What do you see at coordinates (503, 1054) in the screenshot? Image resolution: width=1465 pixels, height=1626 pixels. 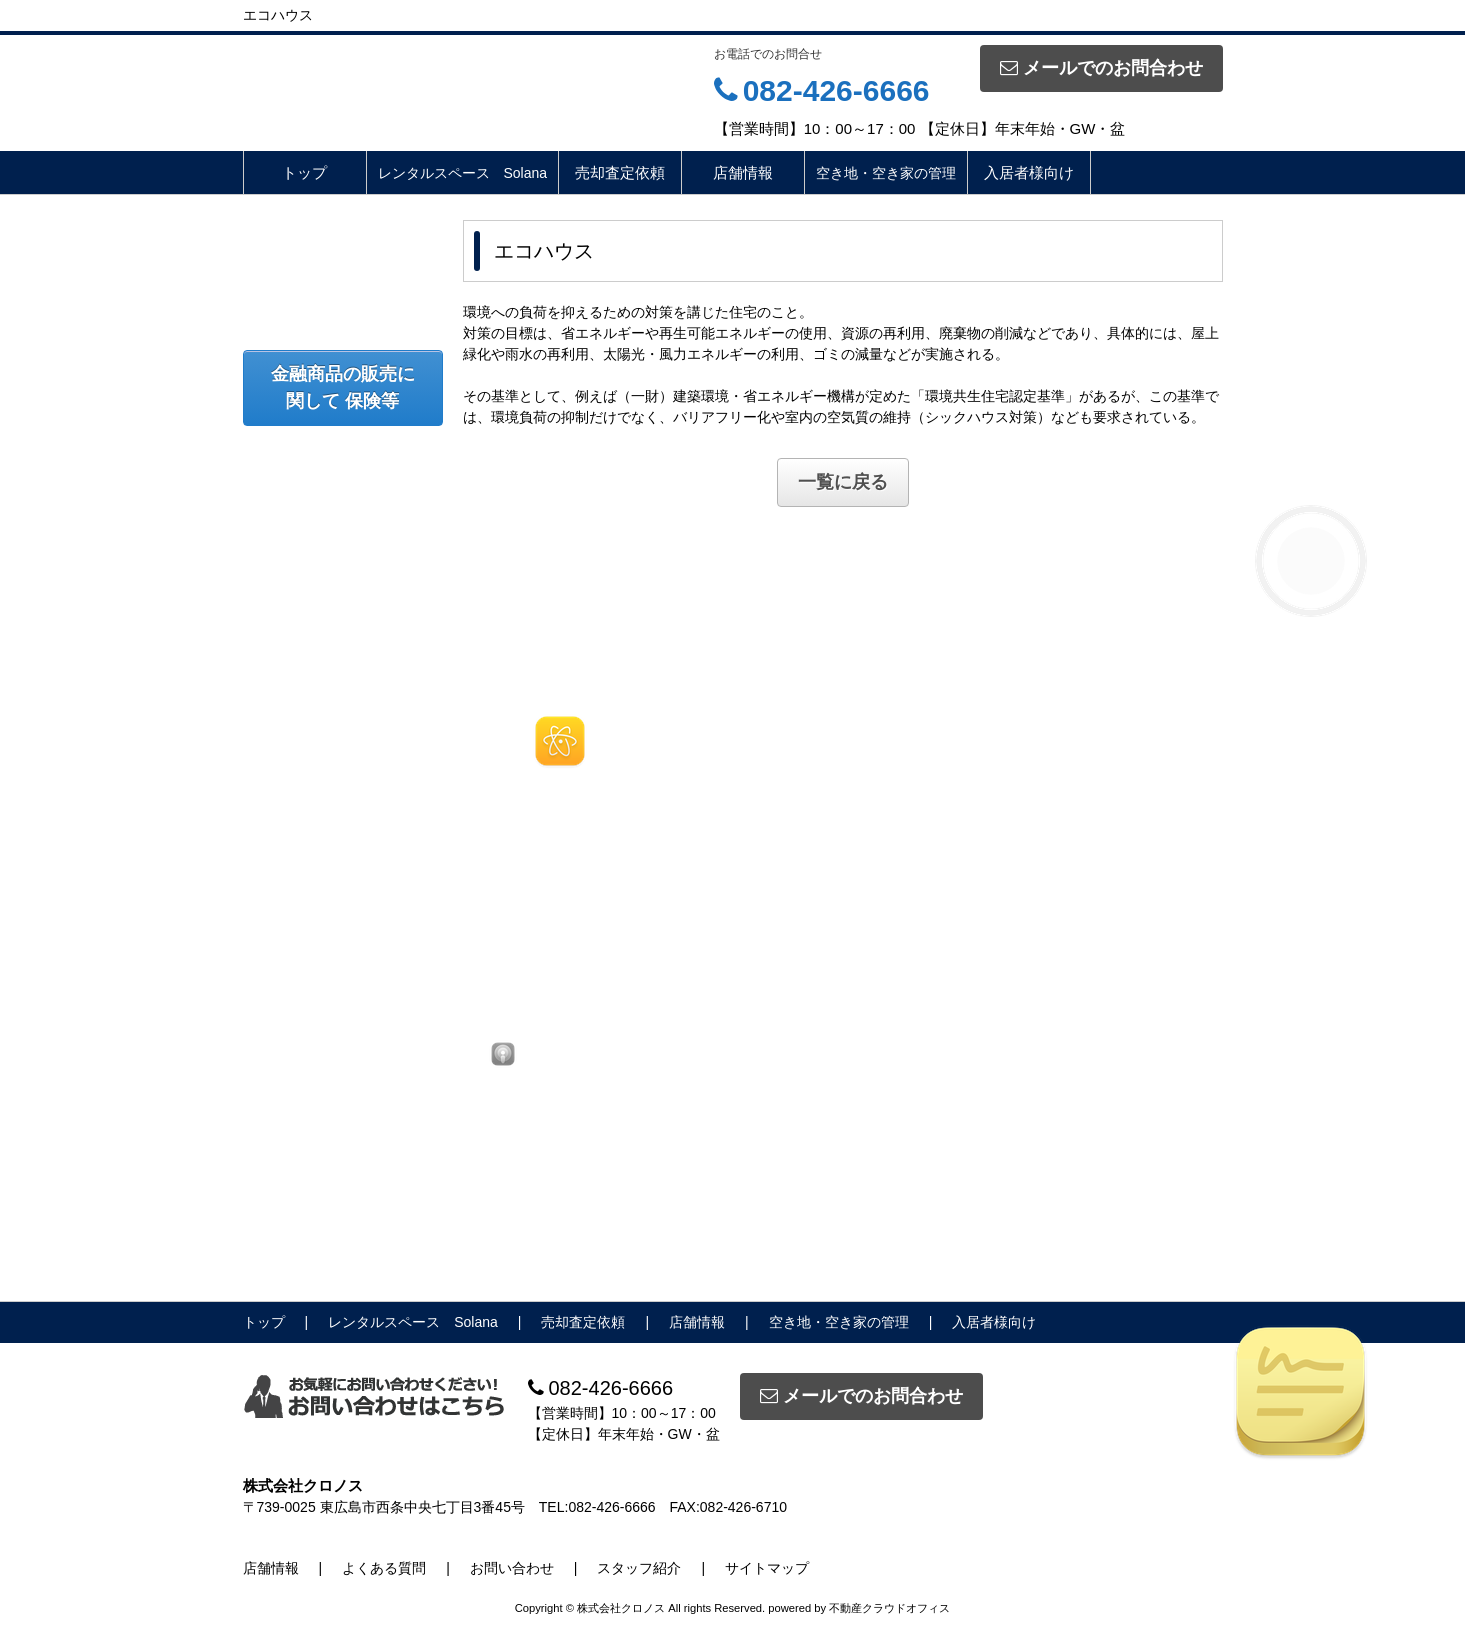 I see `open the Podcasts app` at bounding box center [503, 1054].